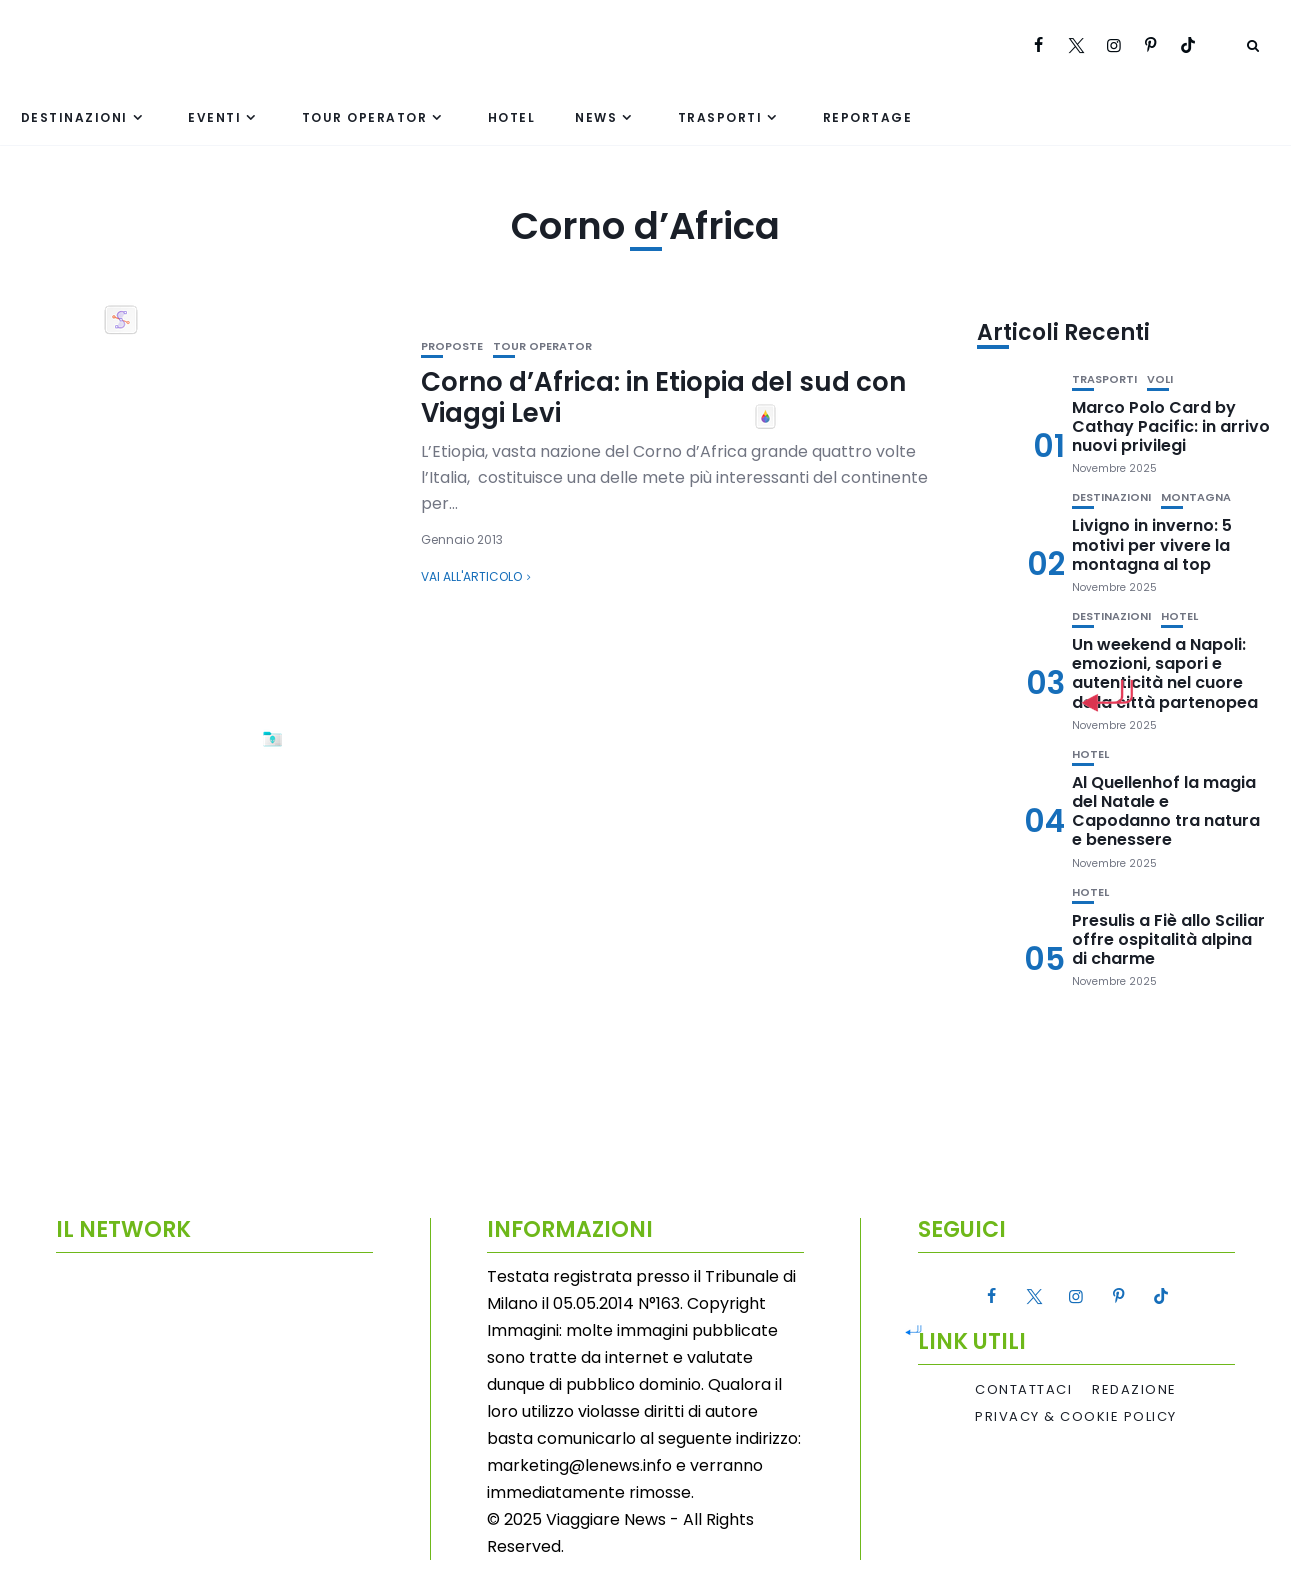 The image size is (1291, 1586). I want to click on reply to all recipients of an email, so click(1106, 695).